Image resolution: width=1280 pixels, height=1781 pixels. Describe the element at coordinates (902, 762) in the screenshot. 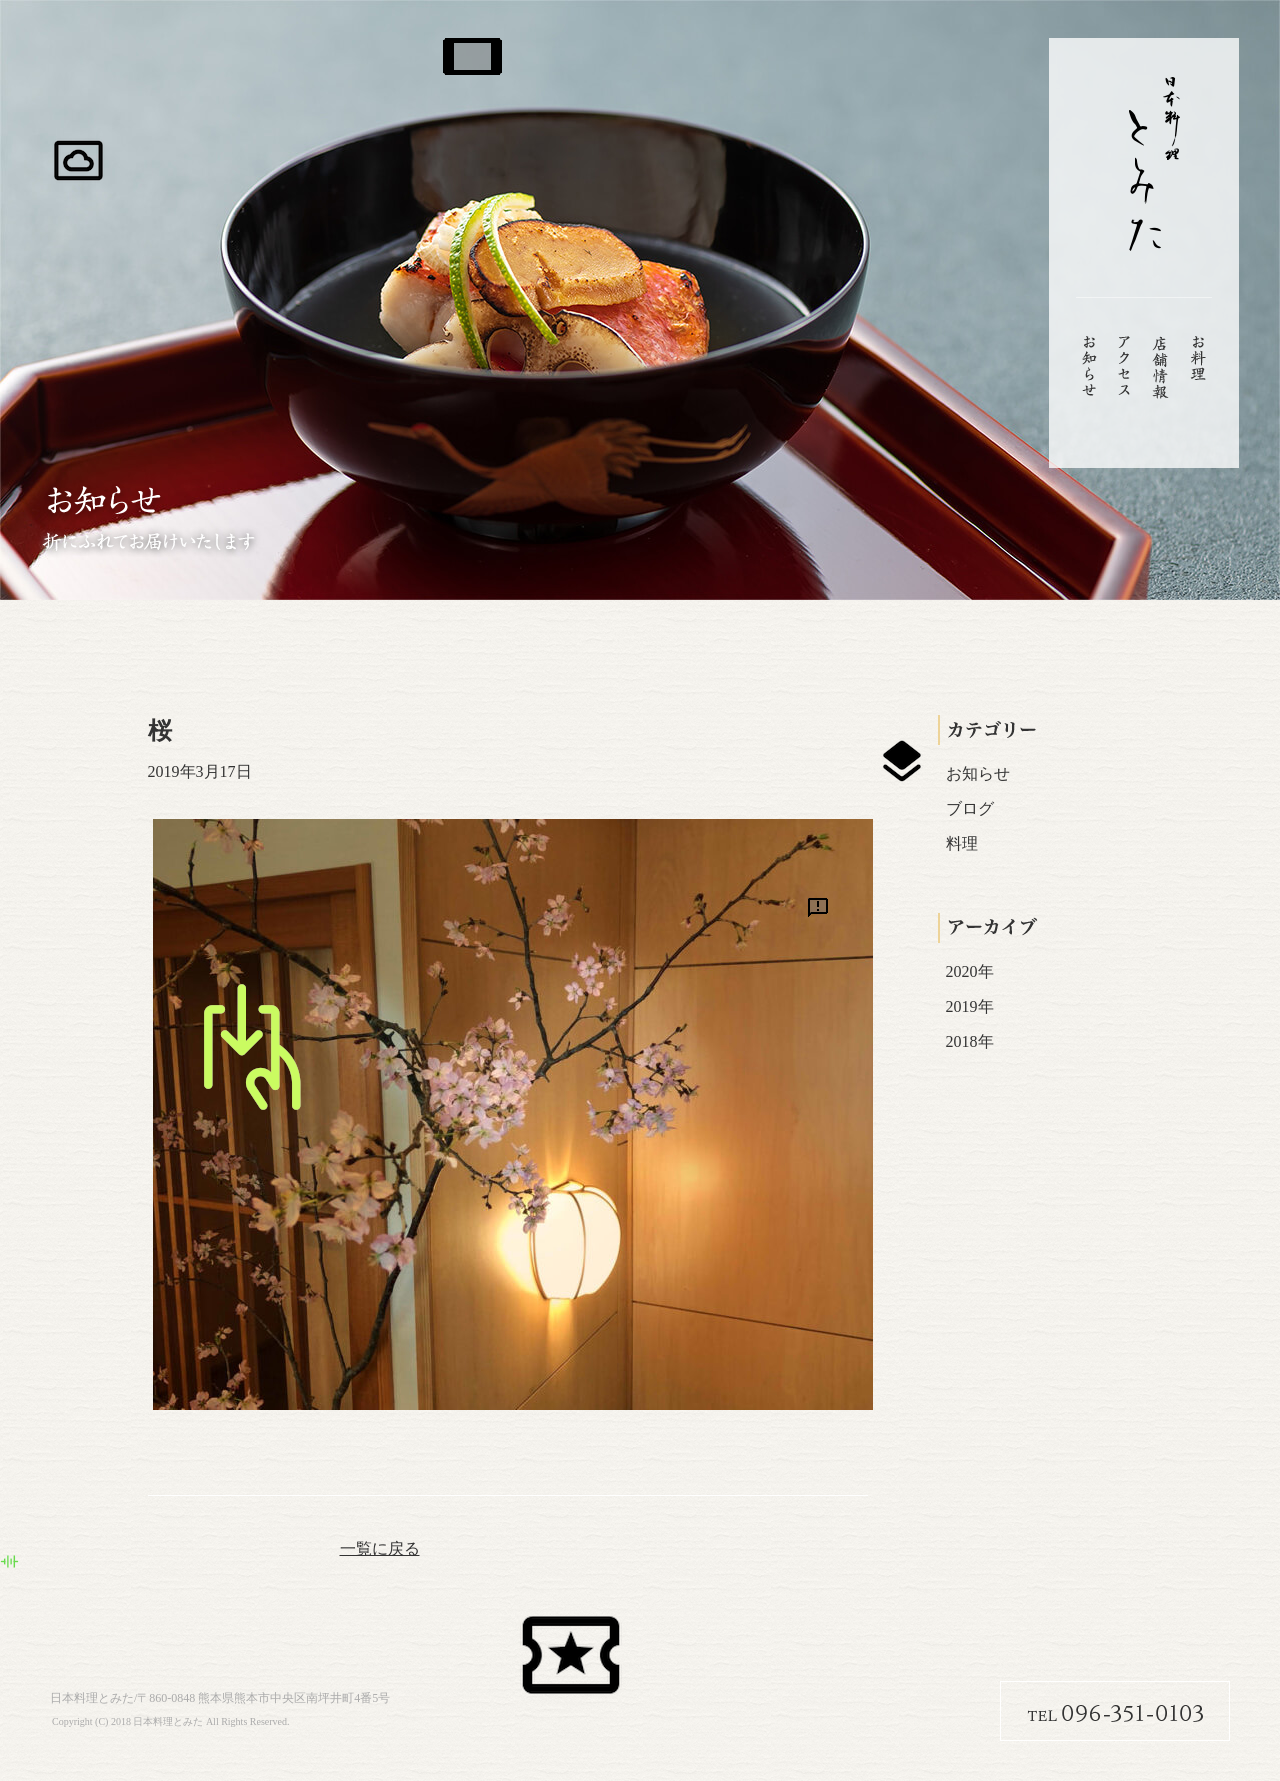

I see `toggle map layers or overlays` at that location.